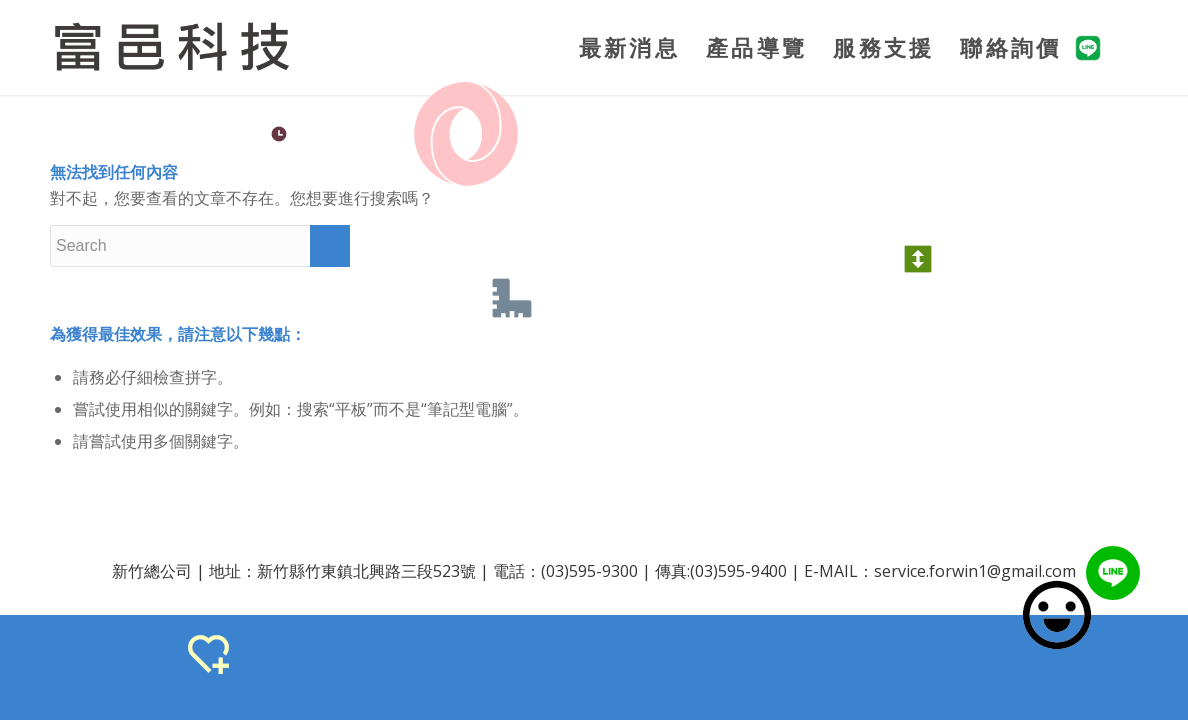 This screenshot has height=720, width=1188. I want to click on flip content vertically, so click(918, 259).